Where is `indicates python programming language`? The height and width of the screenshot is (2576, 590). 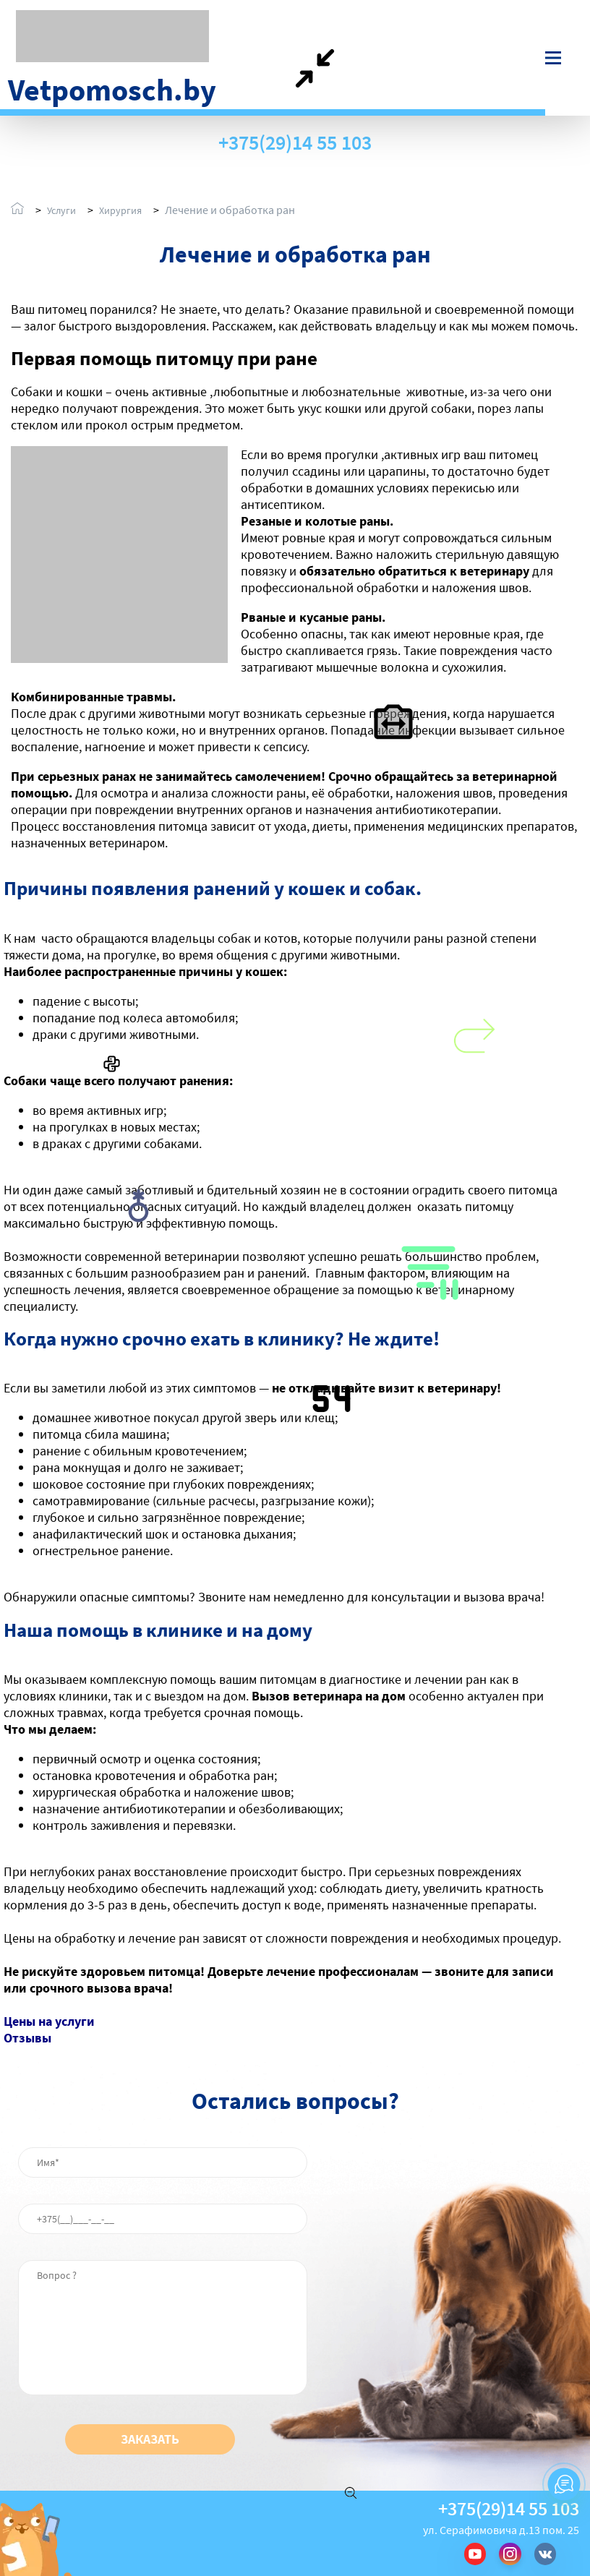
indicates python programming language is located at coordinates (111, 1064).